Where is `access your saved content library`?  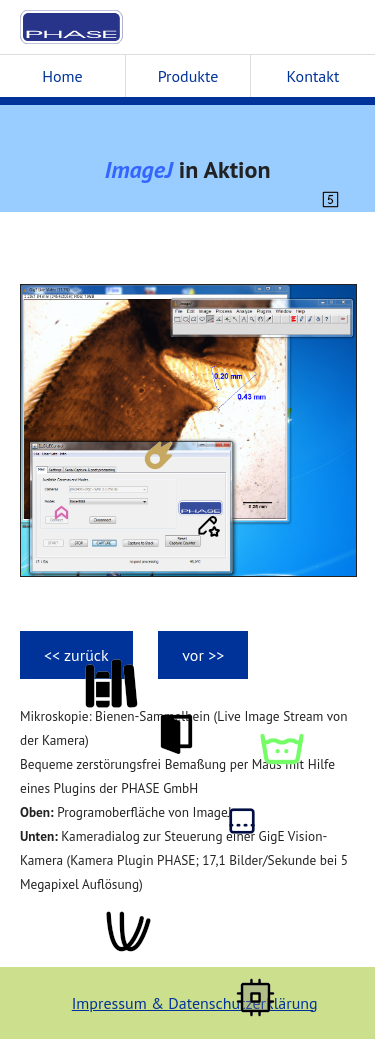
access your saved content library is located at coordinates (111, 683).